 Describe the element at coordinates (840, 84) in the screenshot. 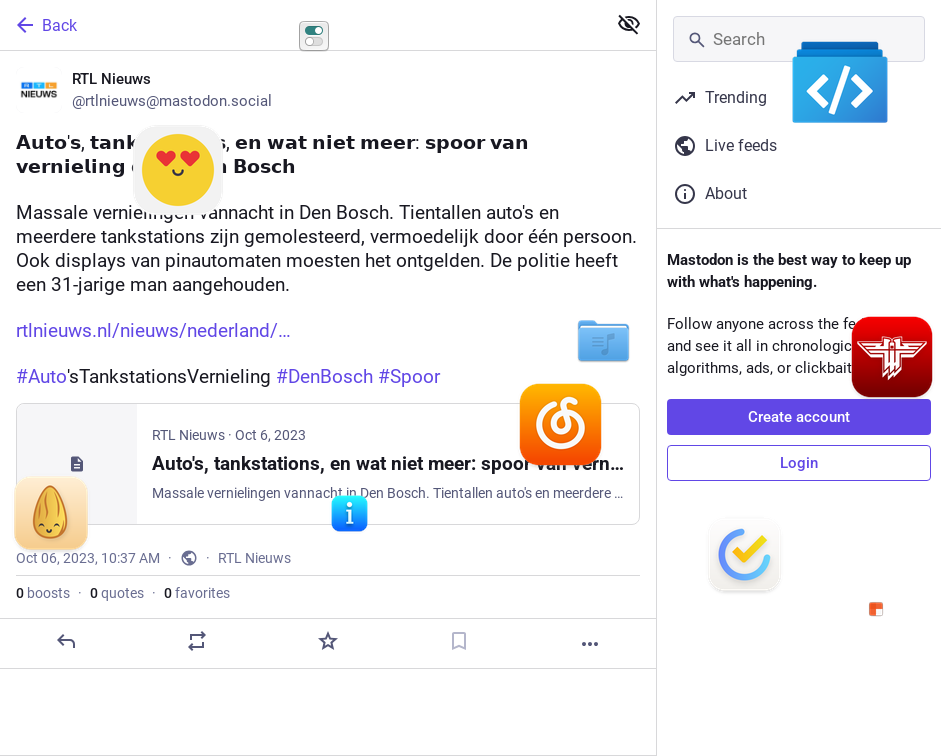

I see `open xaml application` at that location.